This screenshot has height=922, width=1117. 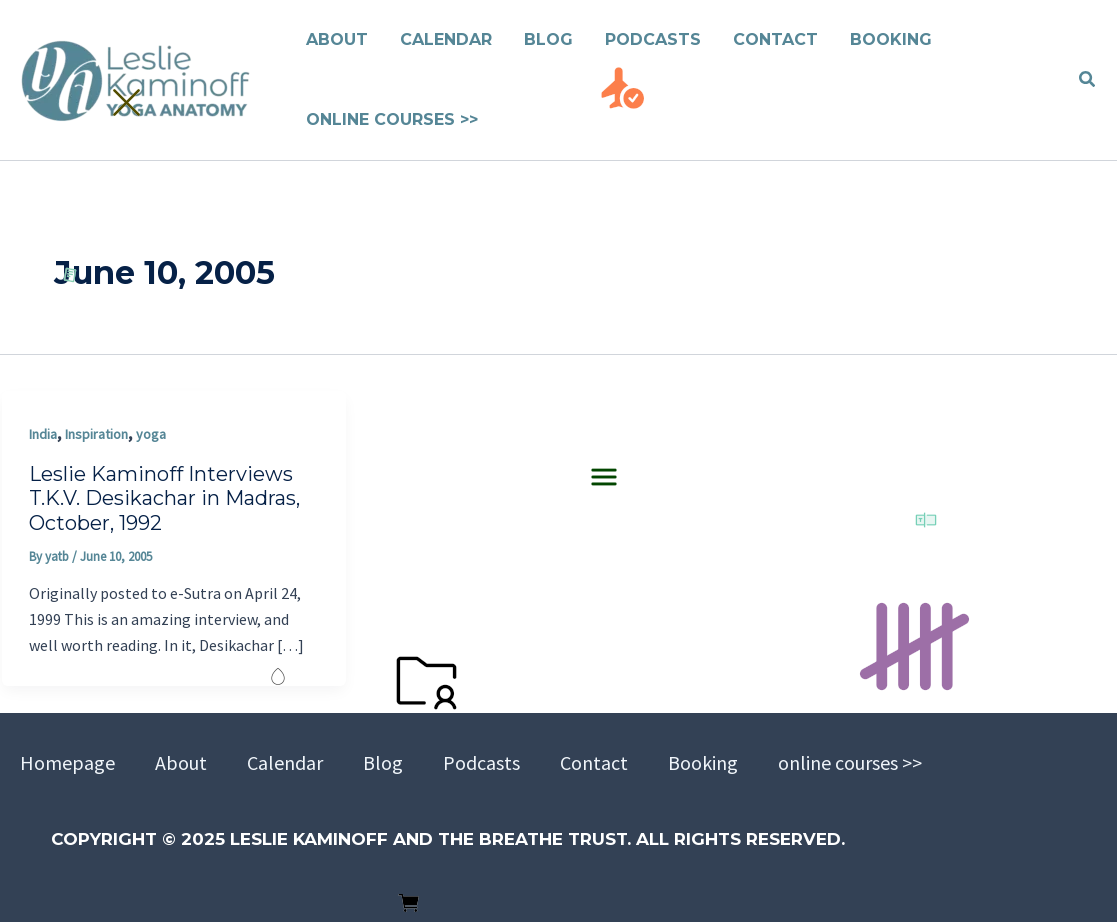 I want to click on view your resume or CV, so click(x=70, y=275).